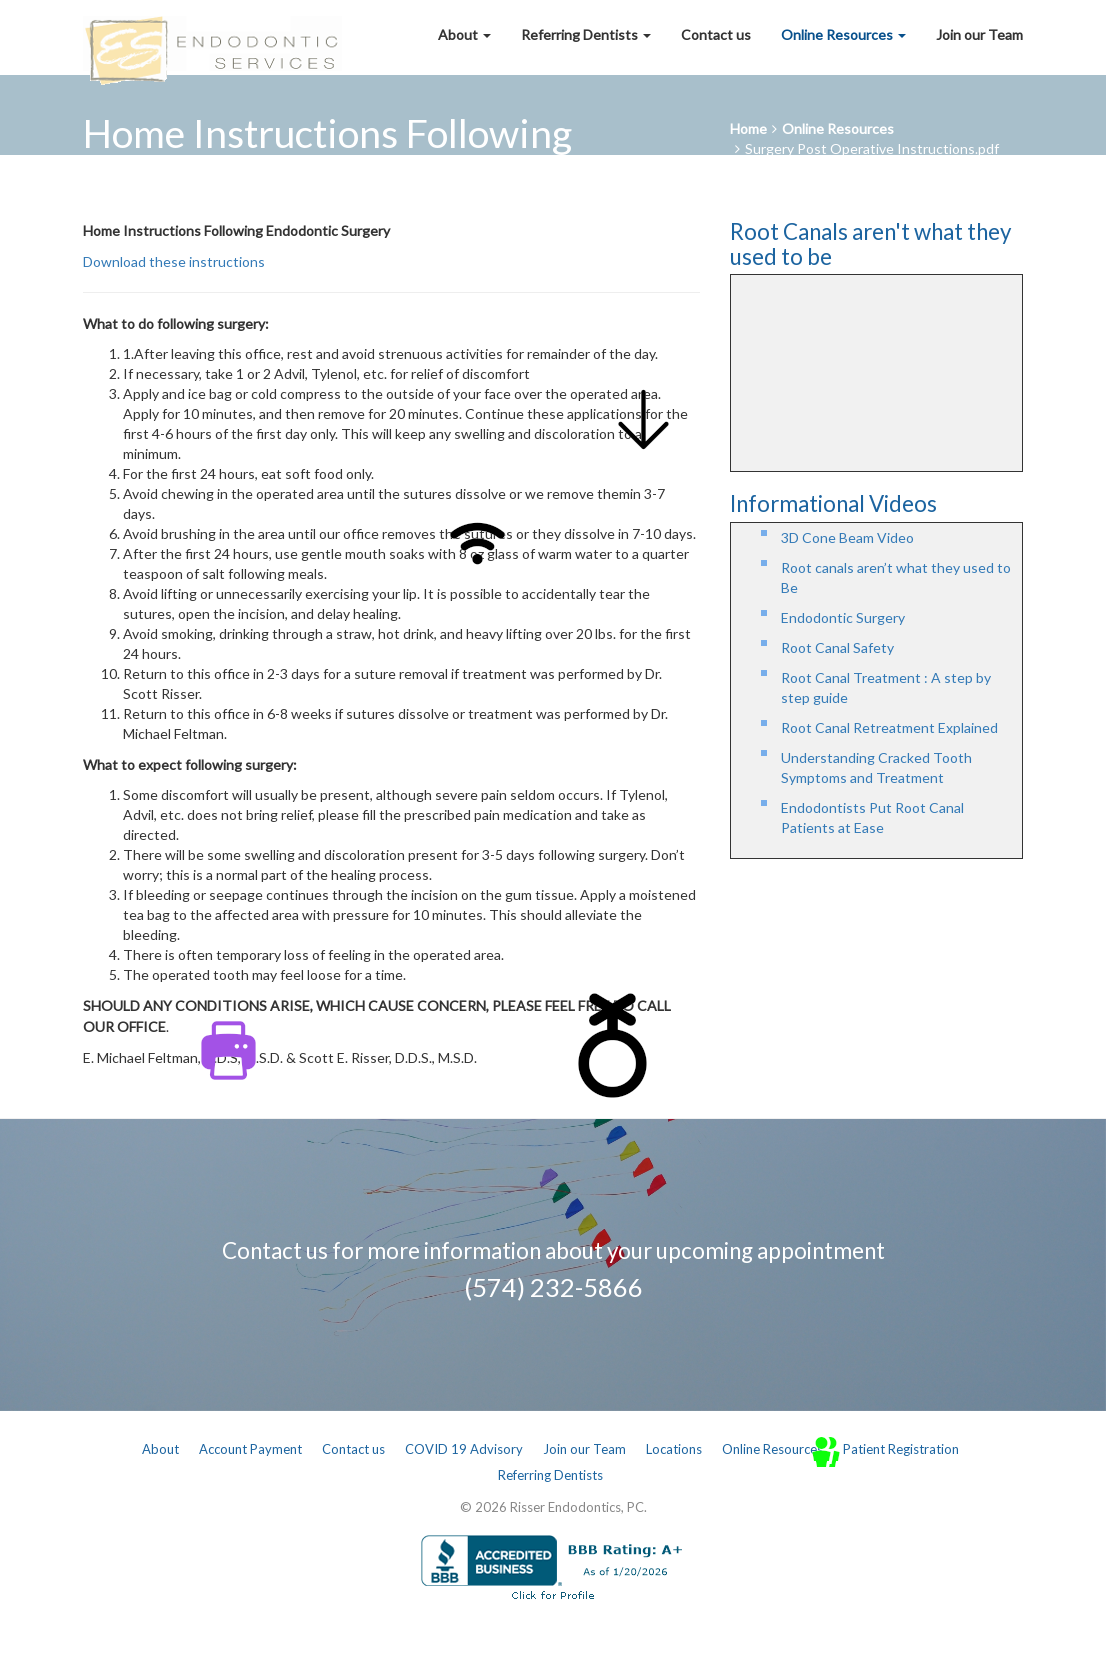 The width and height of the screenshot is (1106, 1658). What do you see at coordinates (477, 534) in the screenshot?
I see `indicates medium wifi signal strength` at bounding box center [477, 534].